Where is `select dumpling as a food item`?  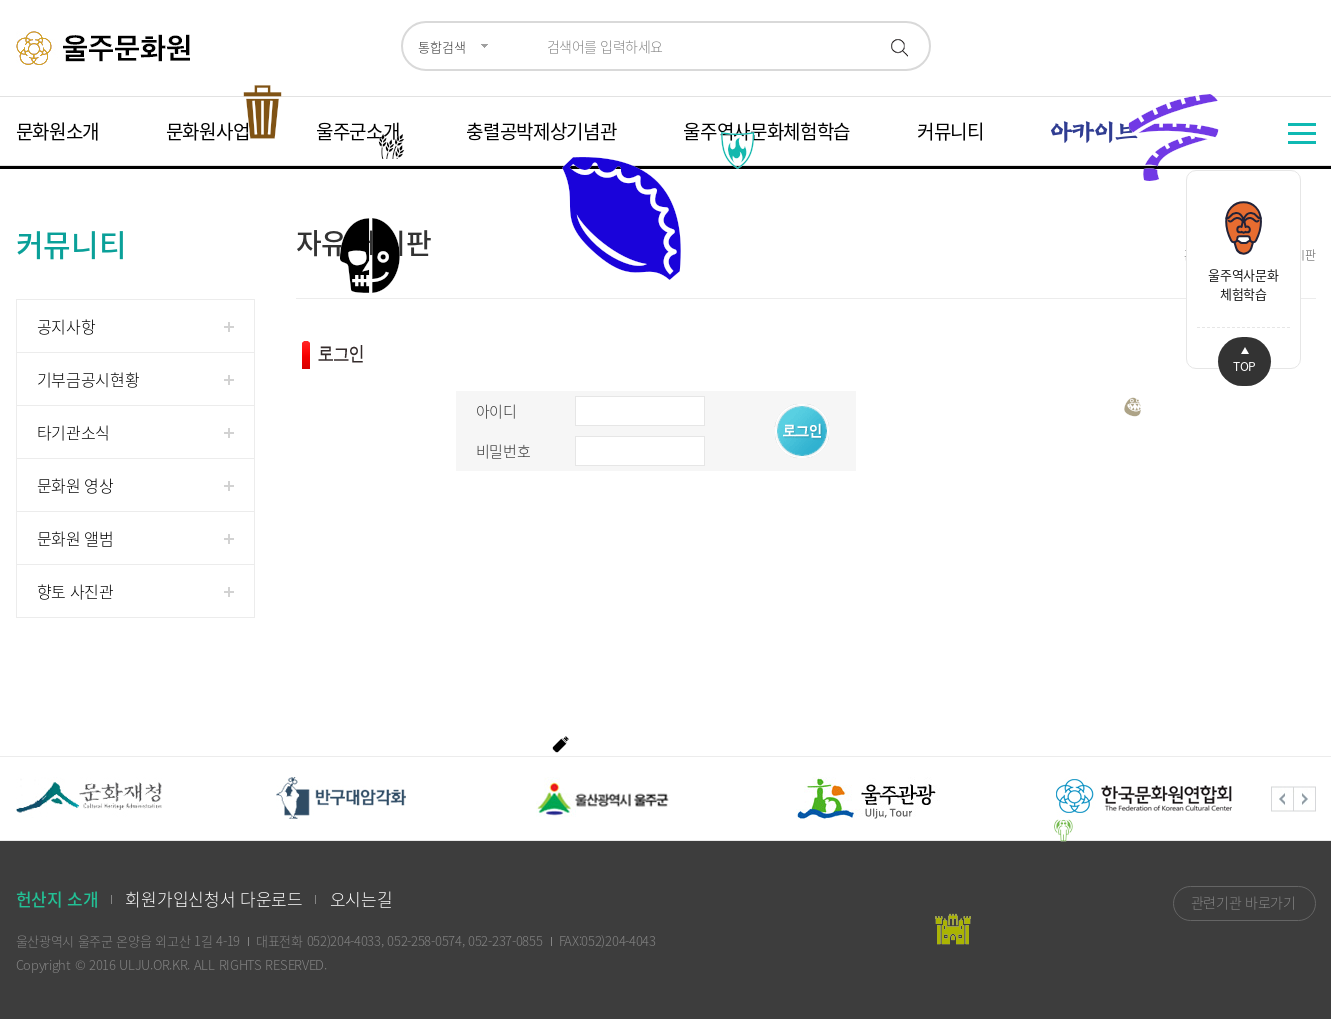
select dumpling as a food item is located at coordinates (621, 218).